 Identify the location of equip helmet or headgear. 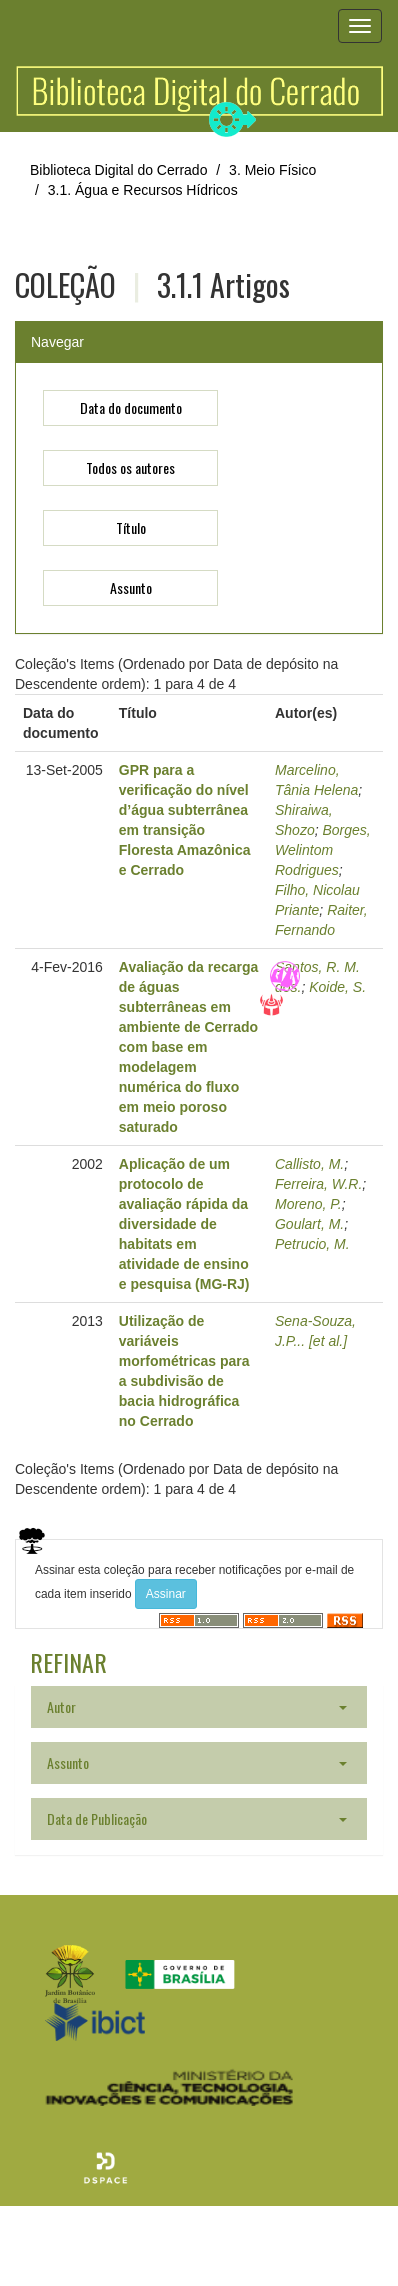
(271, 1004).